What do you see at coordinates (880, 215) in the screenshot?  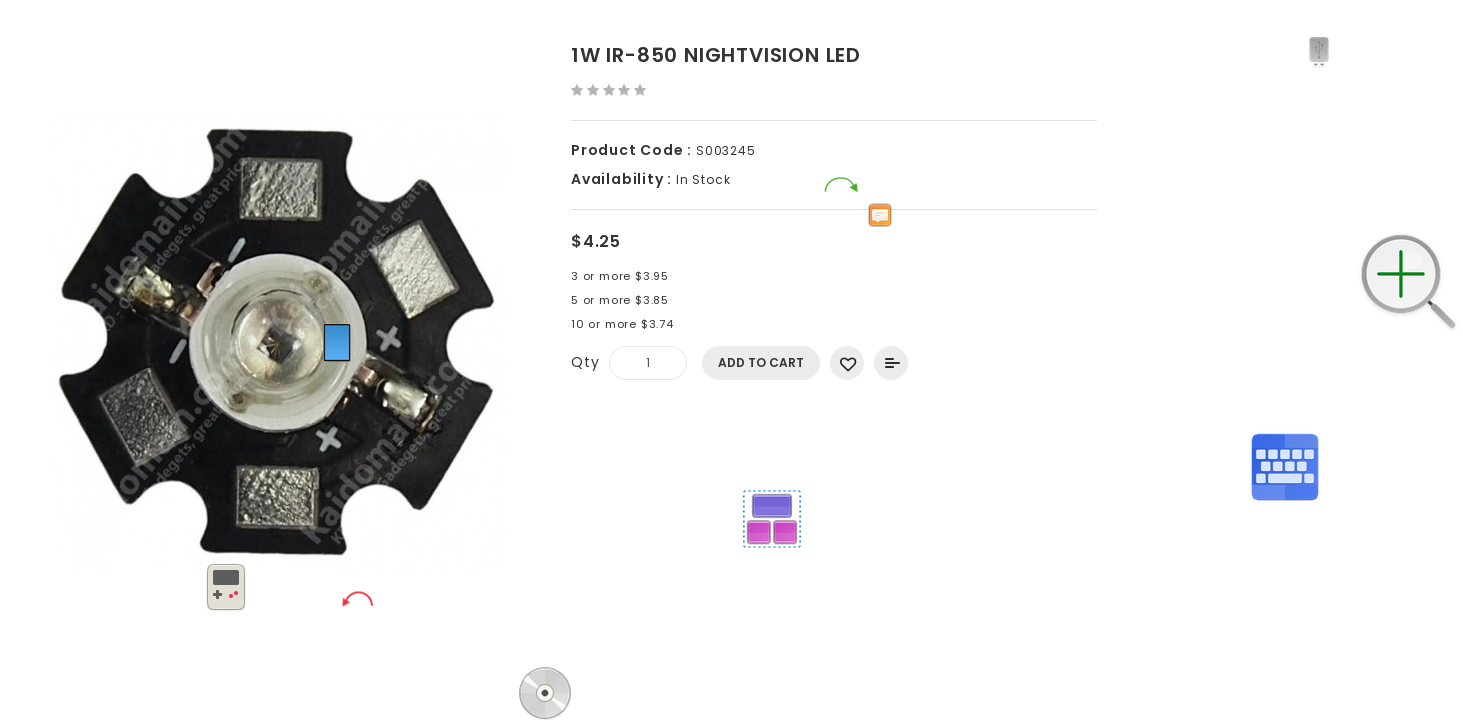 I see `open empathy messaging app` at bounding box center [880, 215].